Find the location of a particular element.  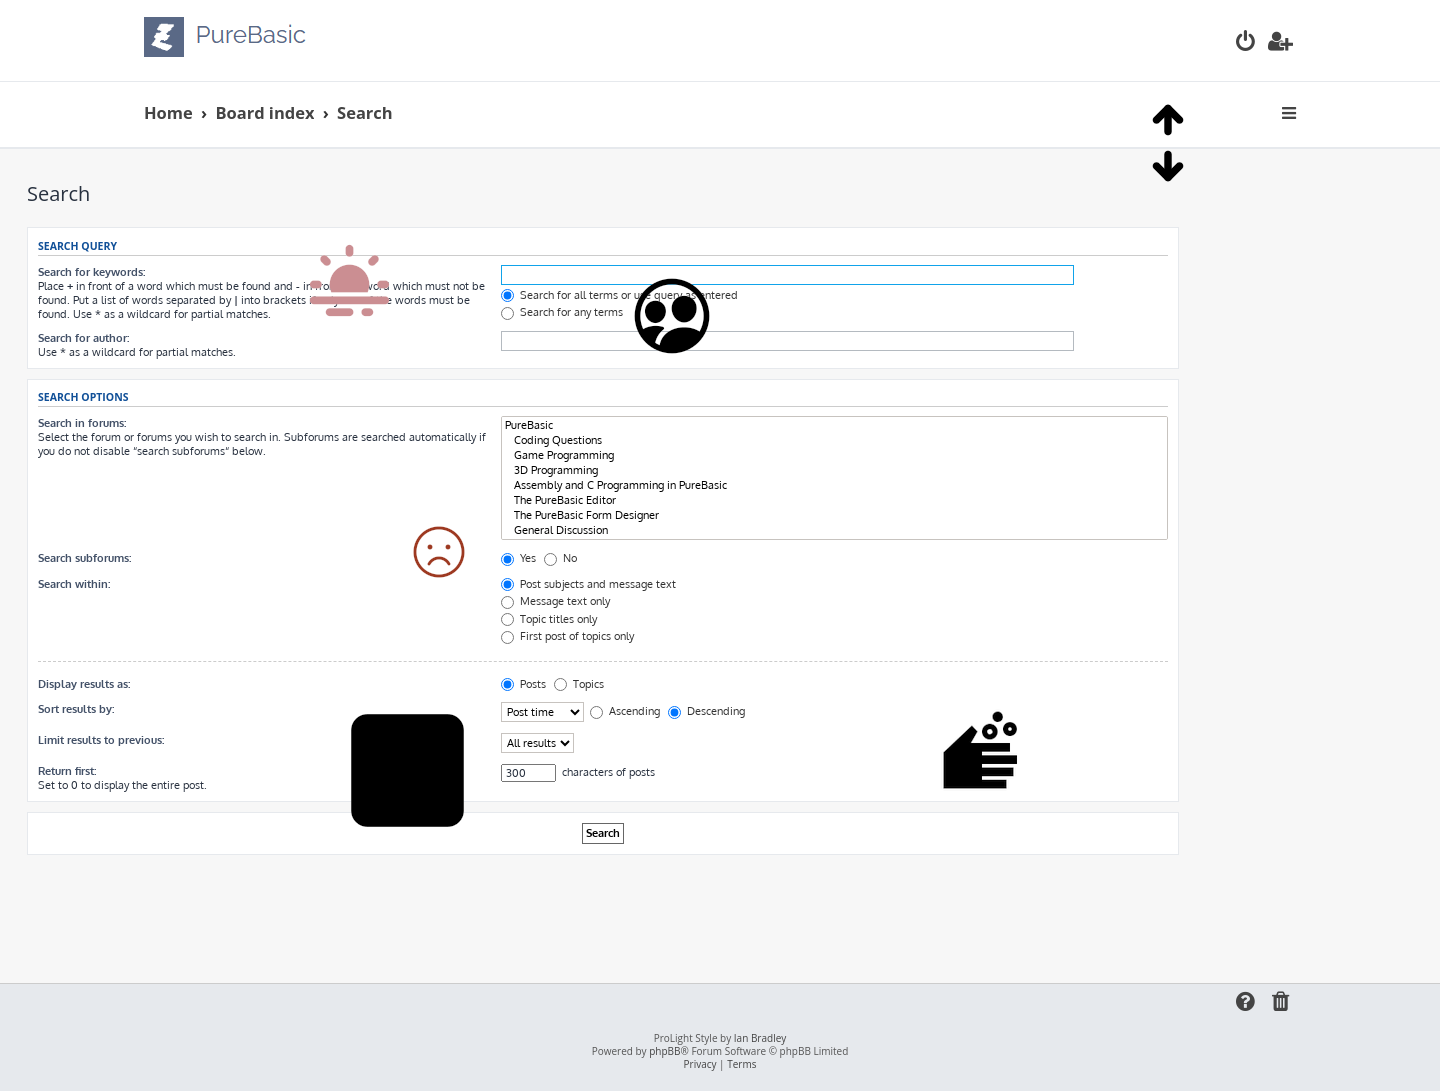

view group or team members is located at coordinates (672, 316).